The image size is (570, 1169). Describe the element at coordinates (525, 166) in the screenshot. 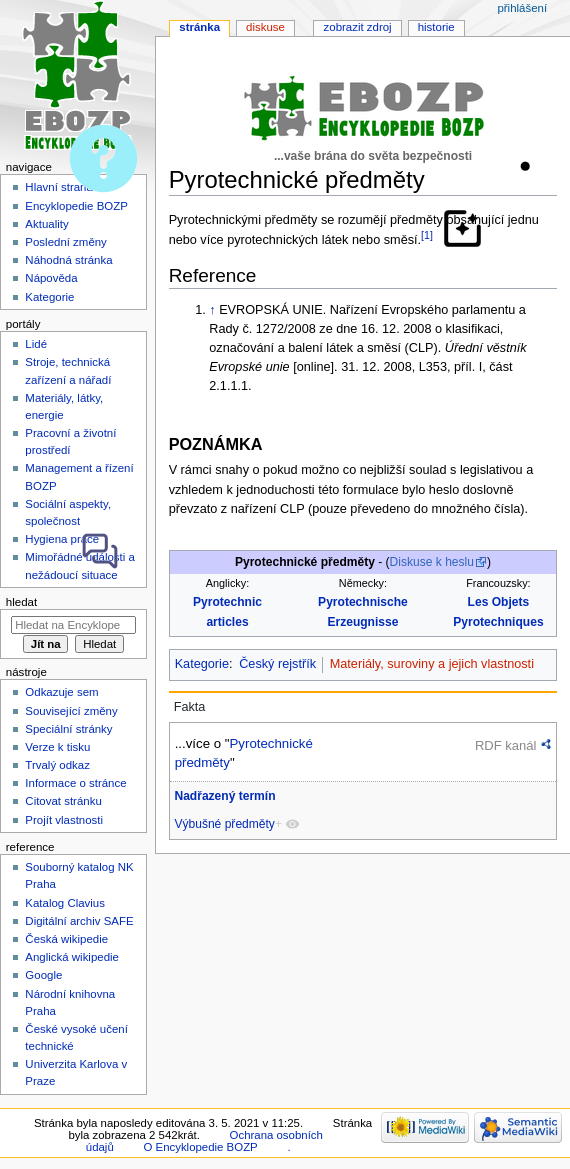

I see `indicates an unread notification or new item` at that location.